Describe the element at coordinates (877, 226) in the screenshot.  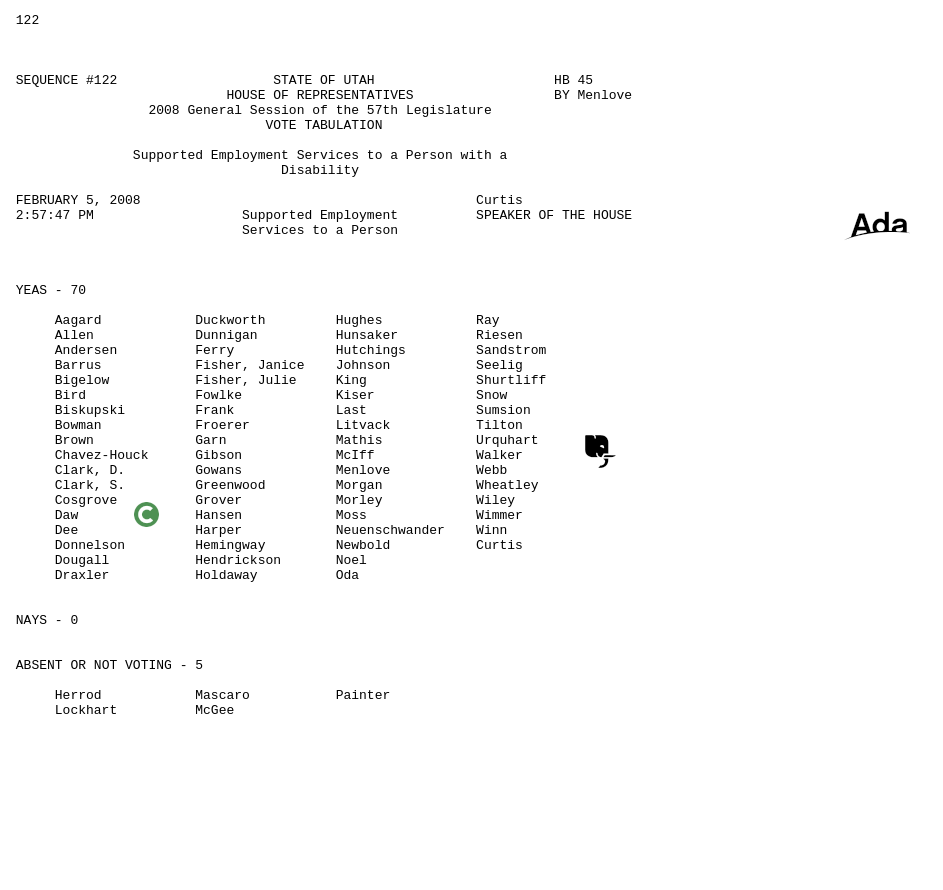
I see `ada company logo` at that location.